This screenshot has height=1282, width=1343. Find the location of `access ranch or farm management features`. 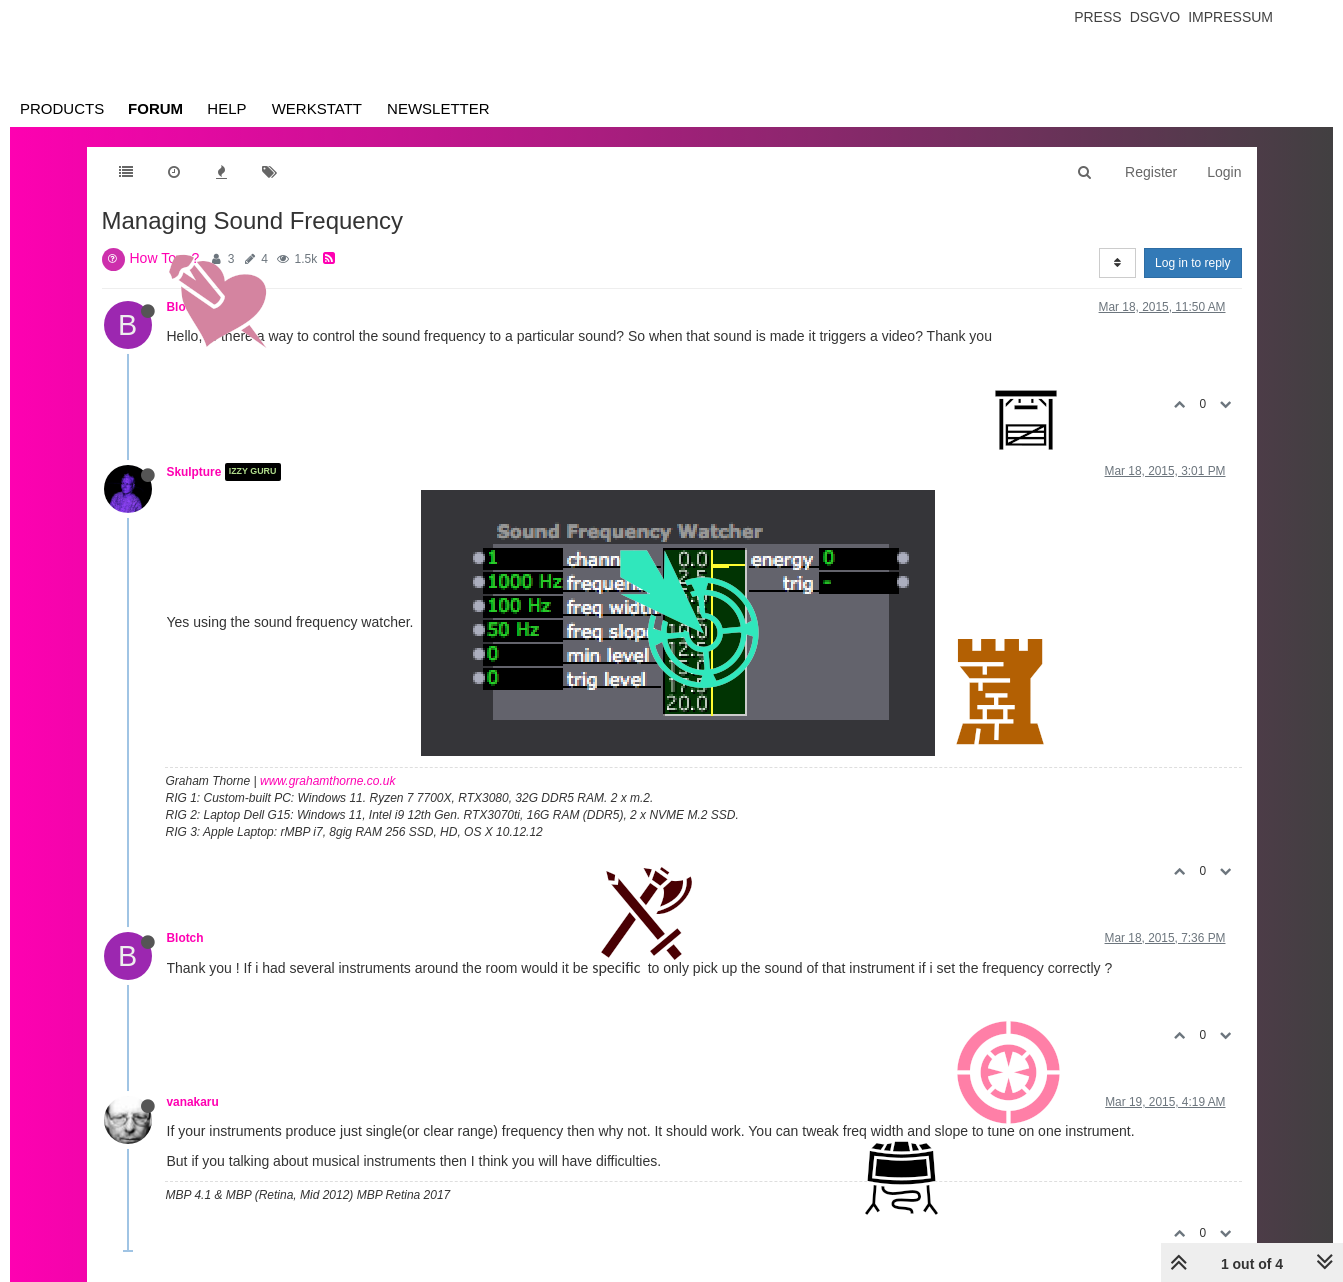

access ranch or farm management features is located at coordinates (1026, 419).